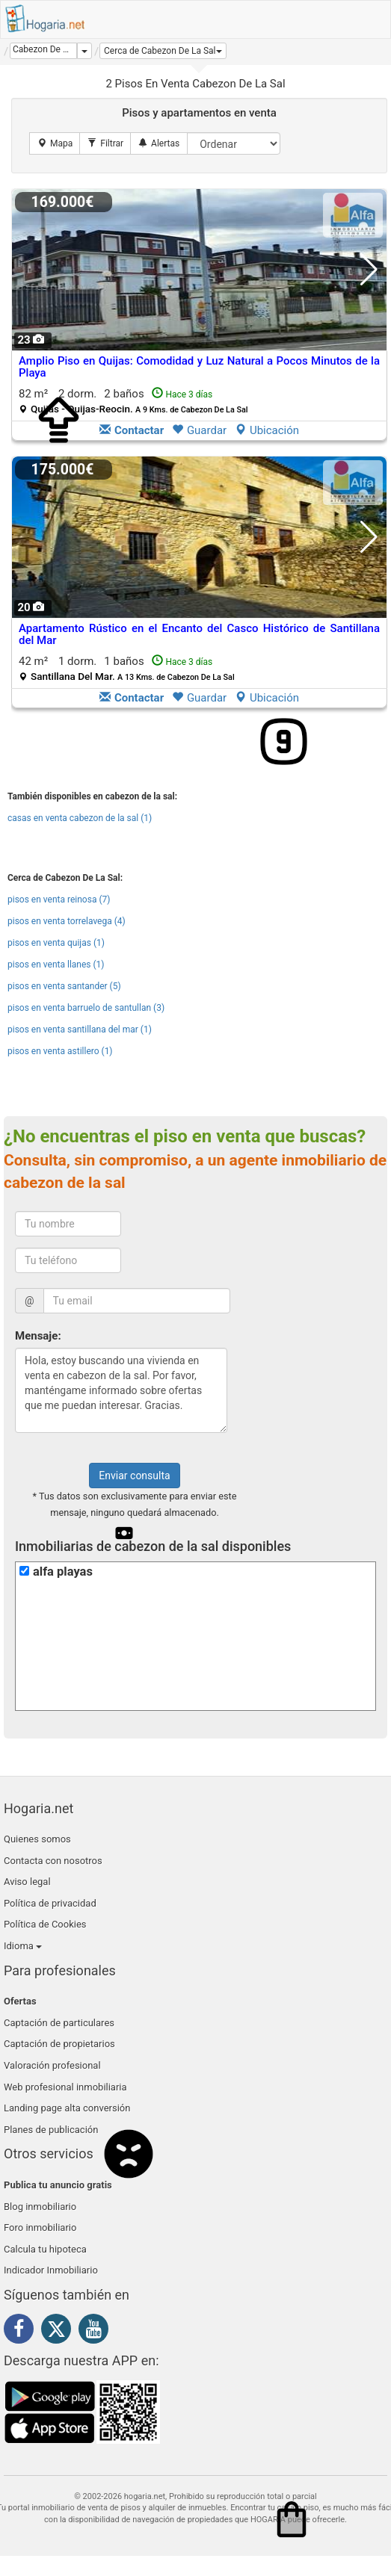 This screenshot has height=2576, width=391. I want to click on view your shopping bag, so click(292, 2519).